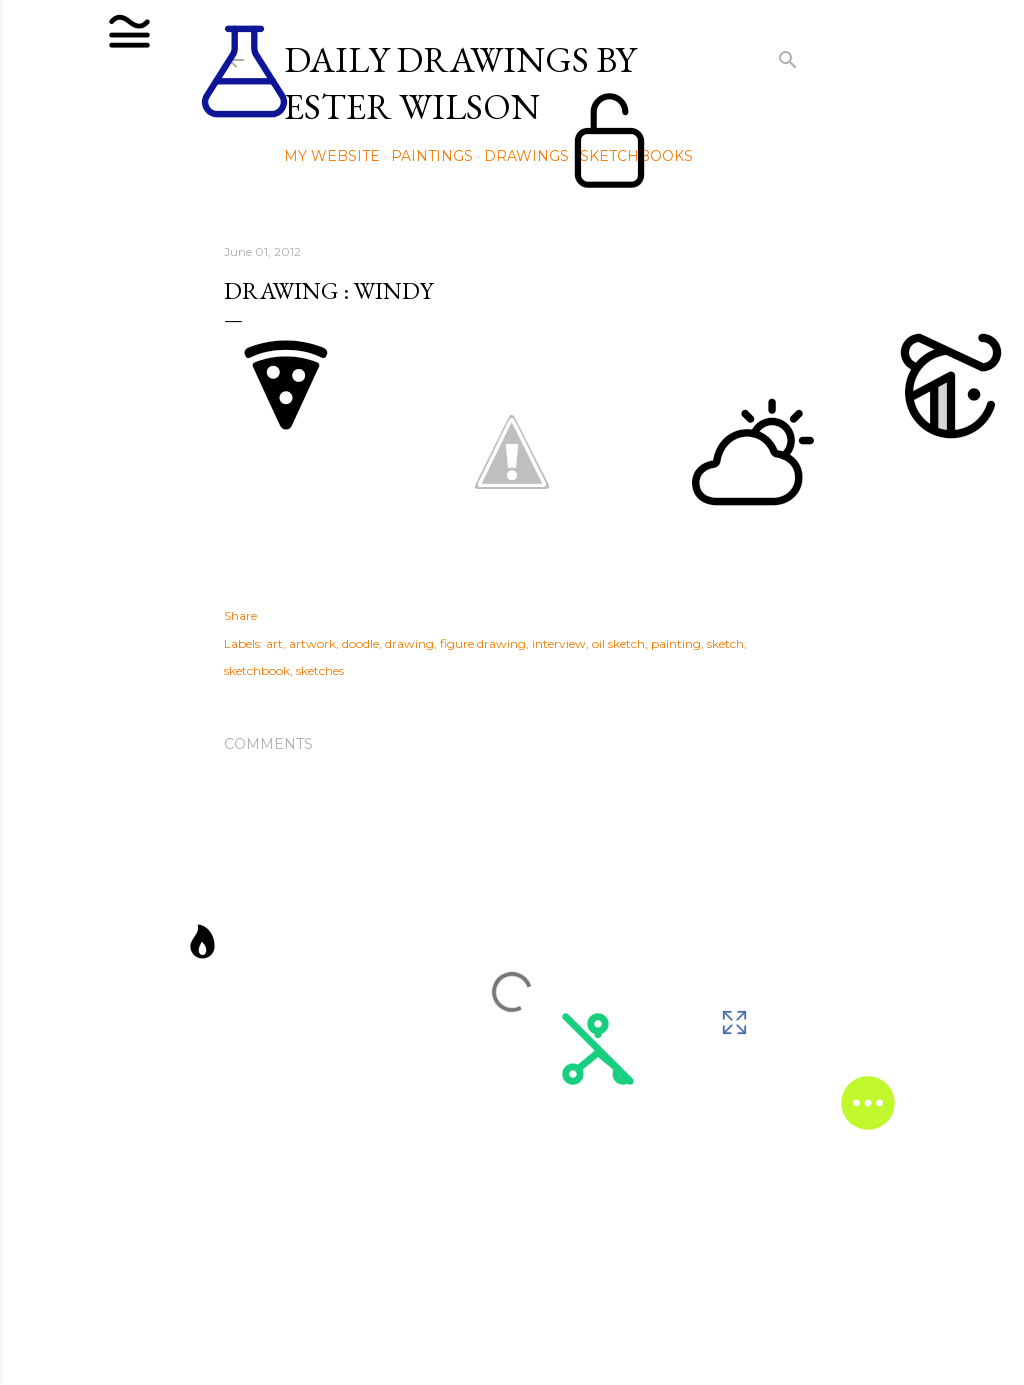 This screenshot has height=1385, width=1024. What do you see at coordinates (753, 452) in the screenshot?
I see `indicates partly cloudy weather conditions` at bounding box center [753, 452].